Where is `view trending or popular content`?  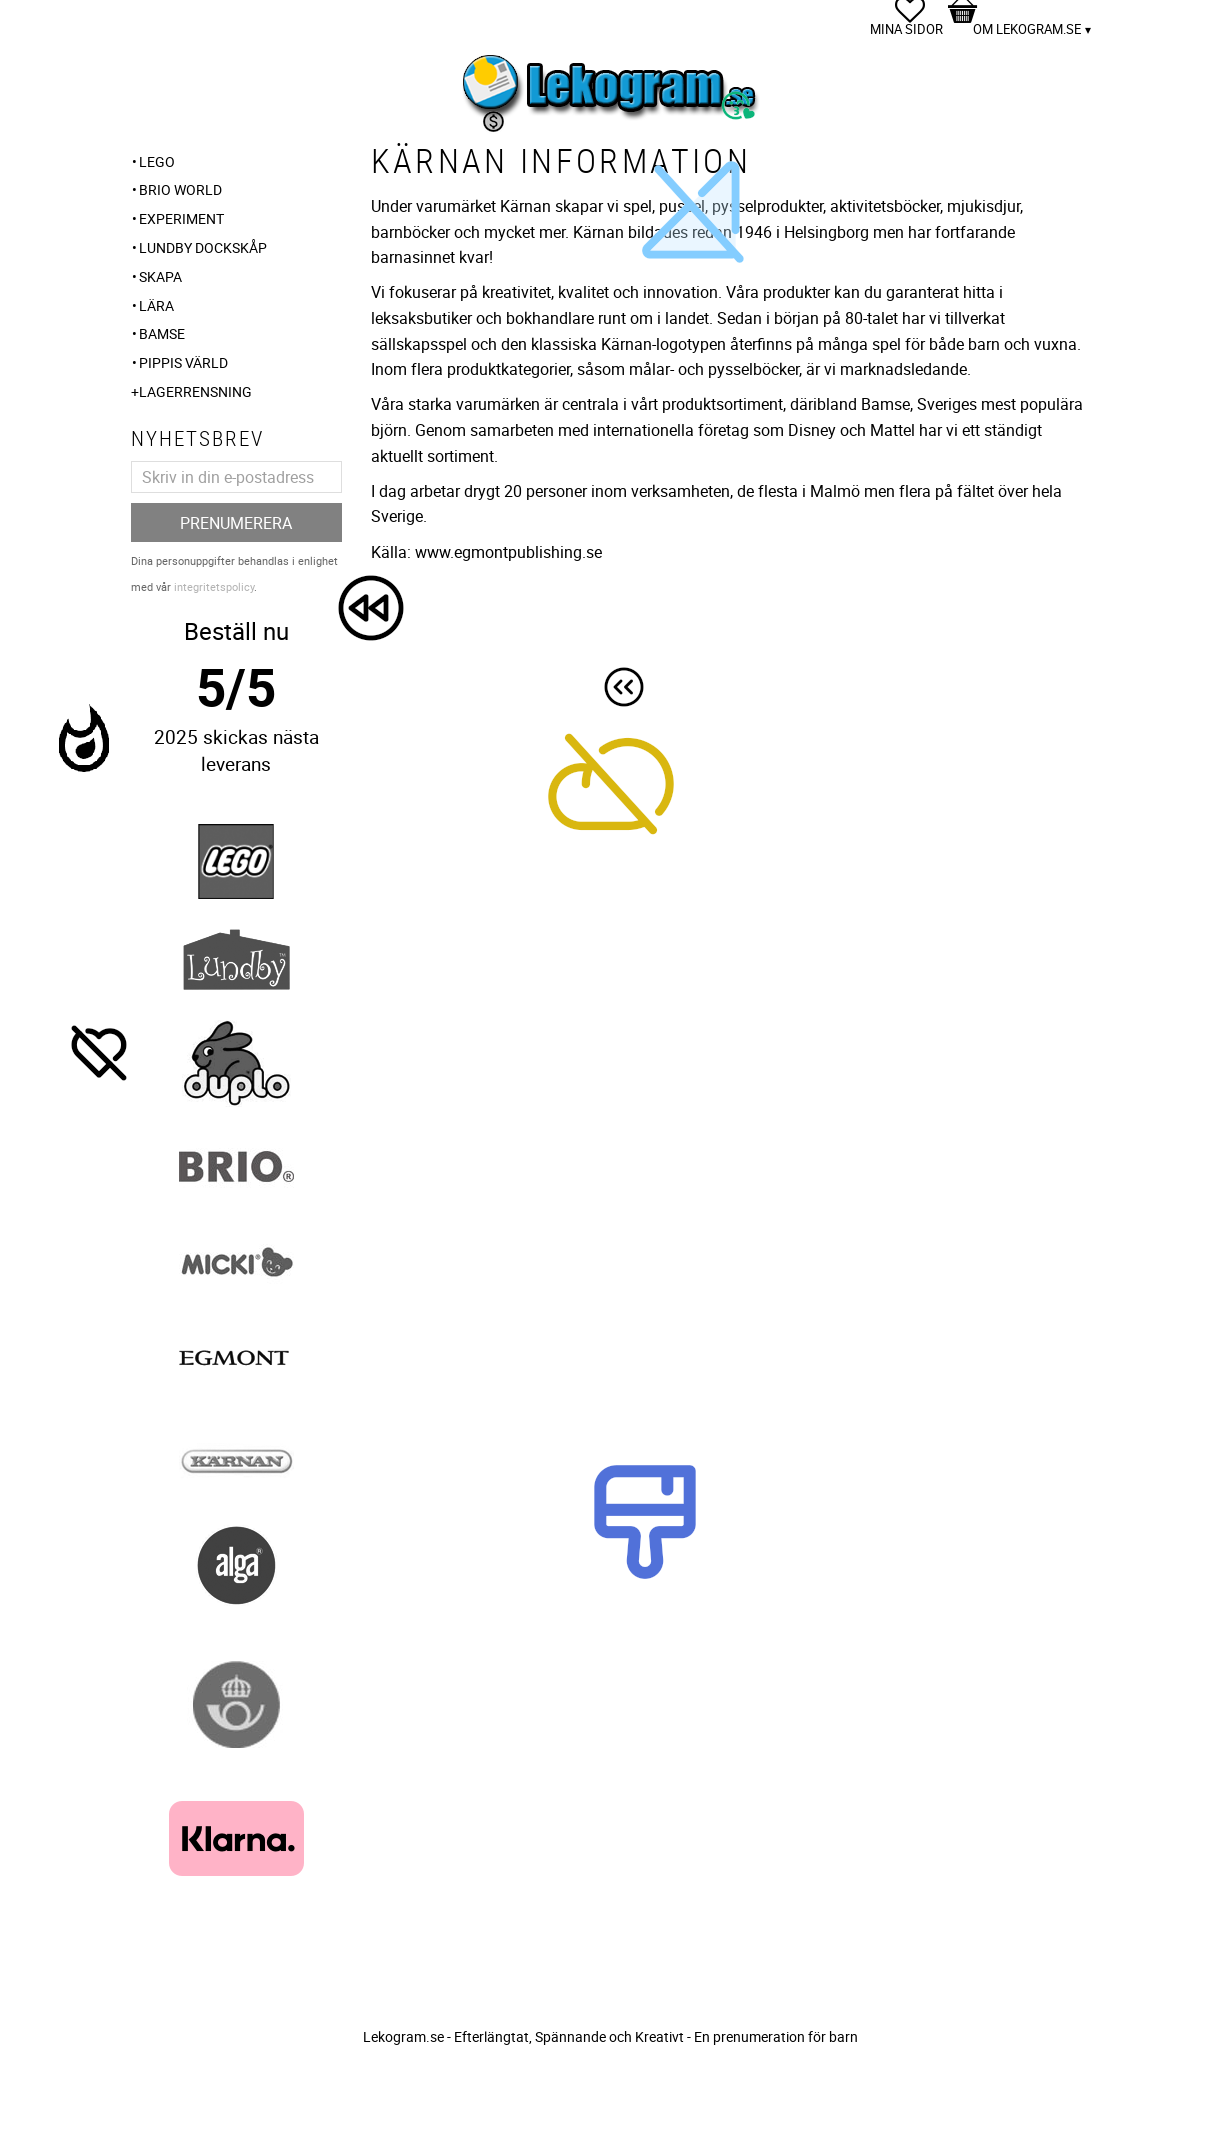 view trending or popular content is located at coordinates (84, 740).